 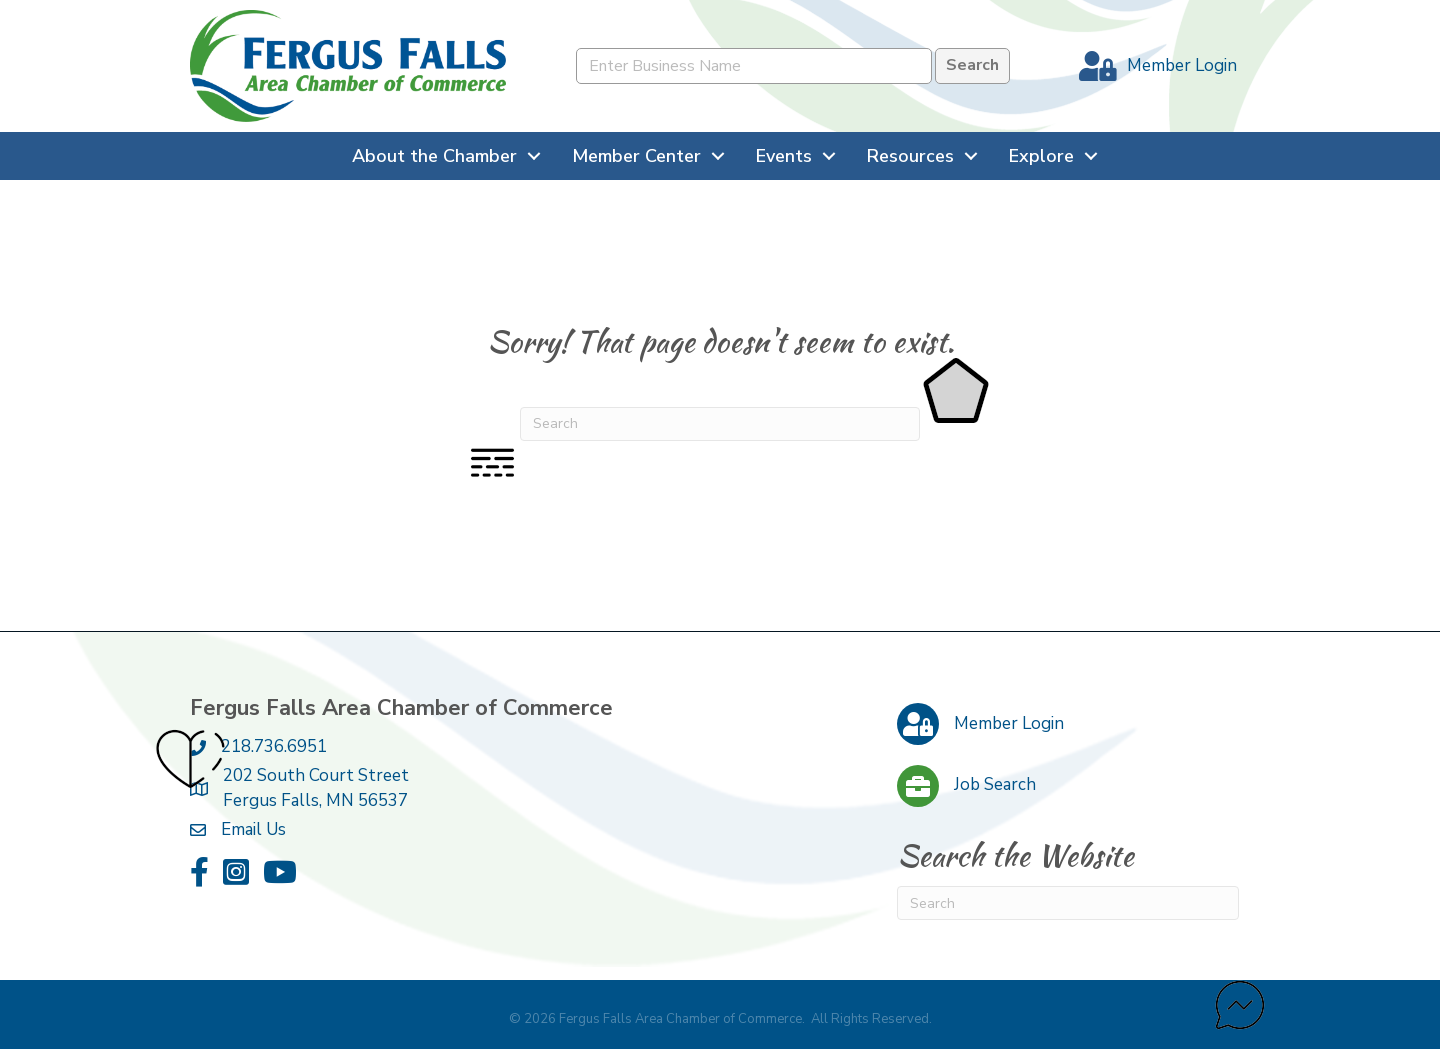 I want to click on a pentagon shape indicator, so click(x=956, y=393).